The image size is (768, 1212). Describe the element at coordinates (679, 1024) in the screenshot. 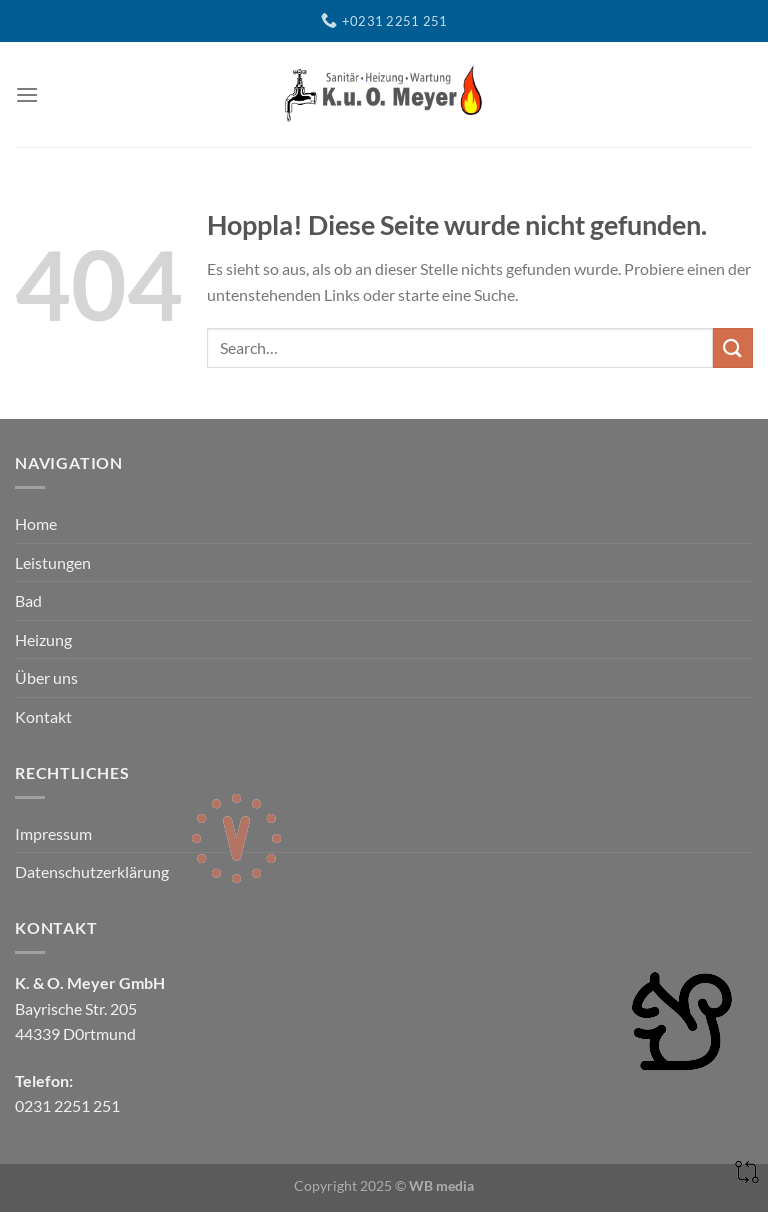

I see `view stashed or cached content` at that location.